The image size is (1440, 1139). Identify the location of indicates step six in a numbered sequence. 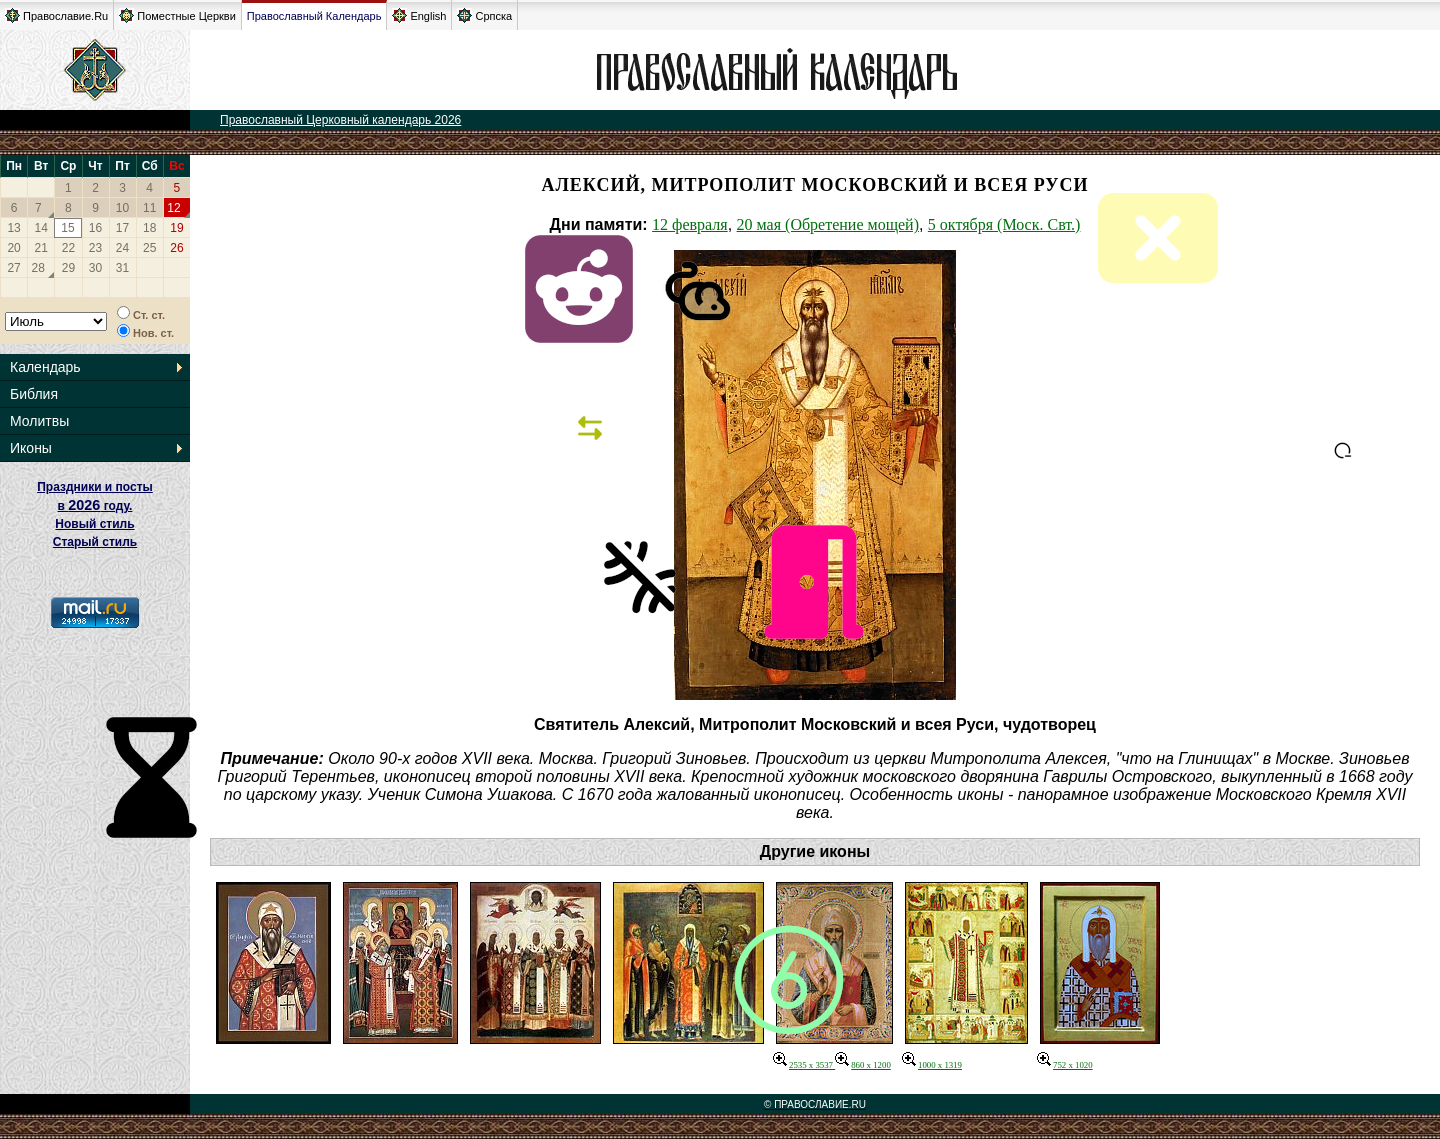
(789, 980).